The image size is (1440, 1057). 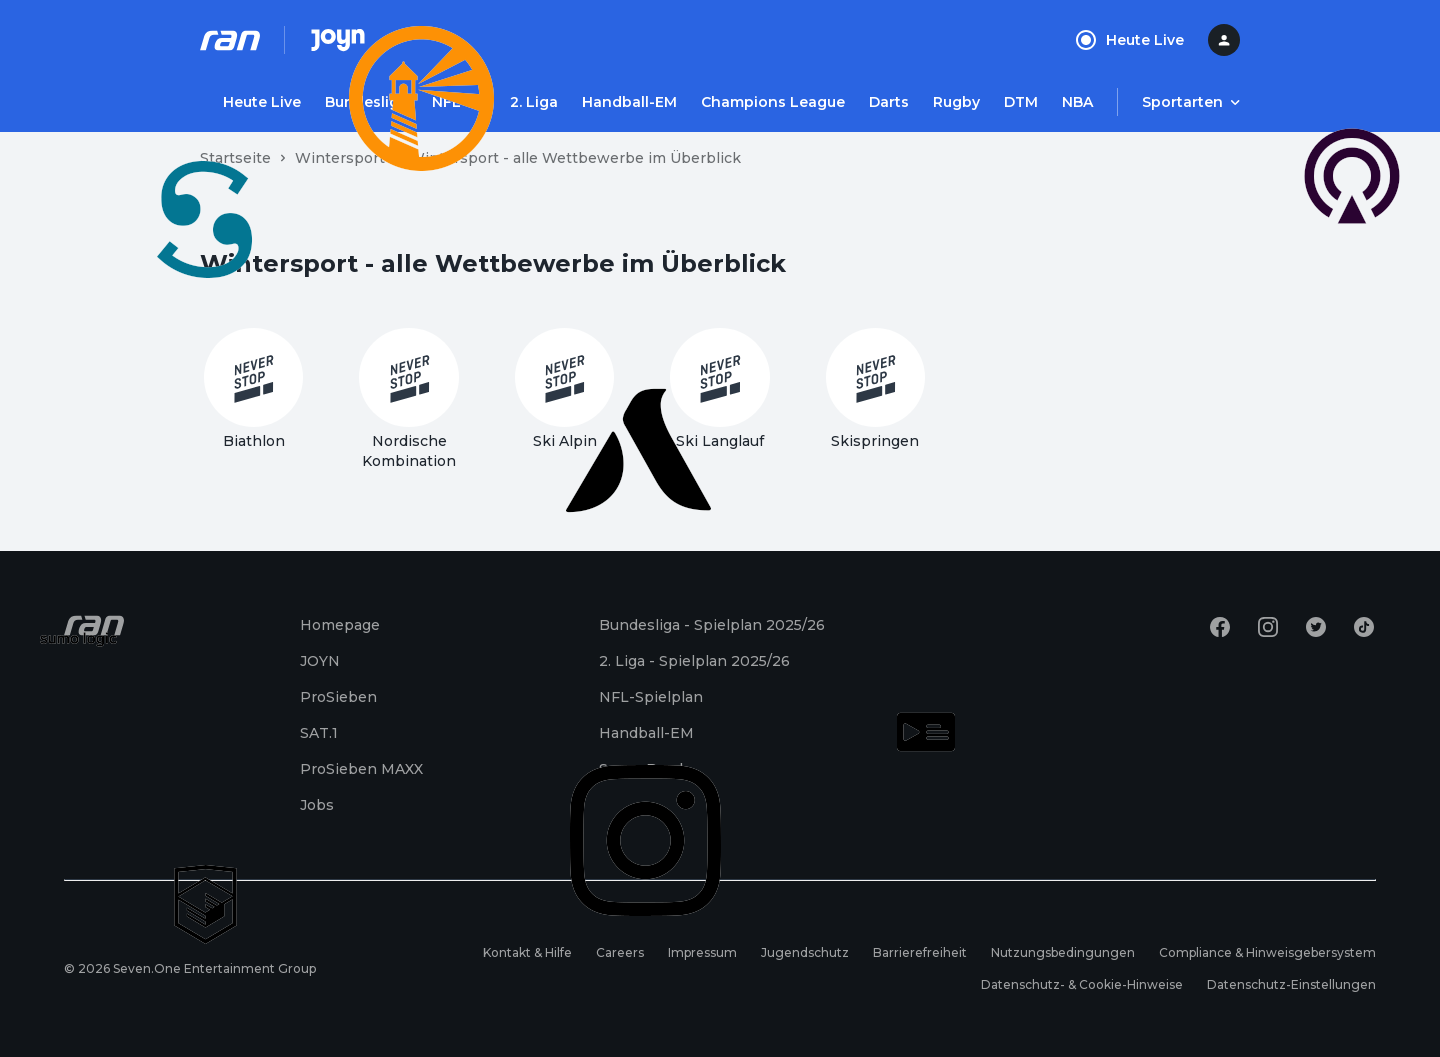 What do you see at coordinates (205, 904) in the screenshot?
I see `htmlacademy brand logo` at bounding box center [205, 904].